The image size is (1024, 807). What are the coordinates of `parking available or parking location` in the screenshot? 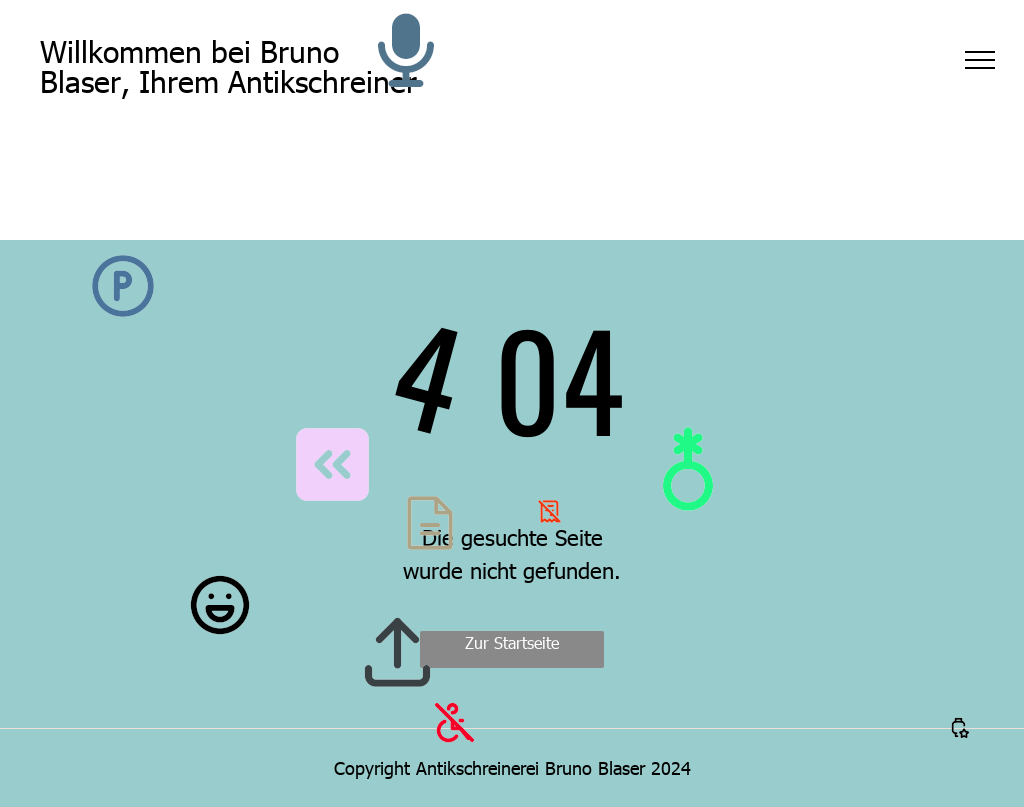 It's located at (123, 286).